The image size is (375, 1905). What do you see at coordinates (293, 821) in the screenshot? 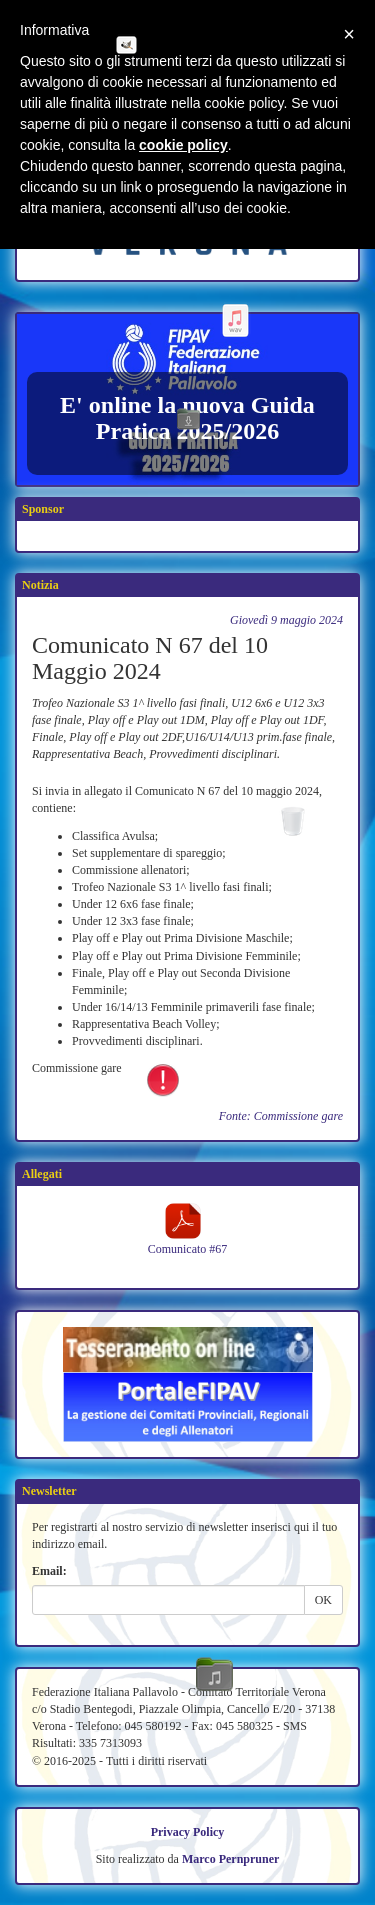
I see `TrashIcon` at bounding box center [293, 821].